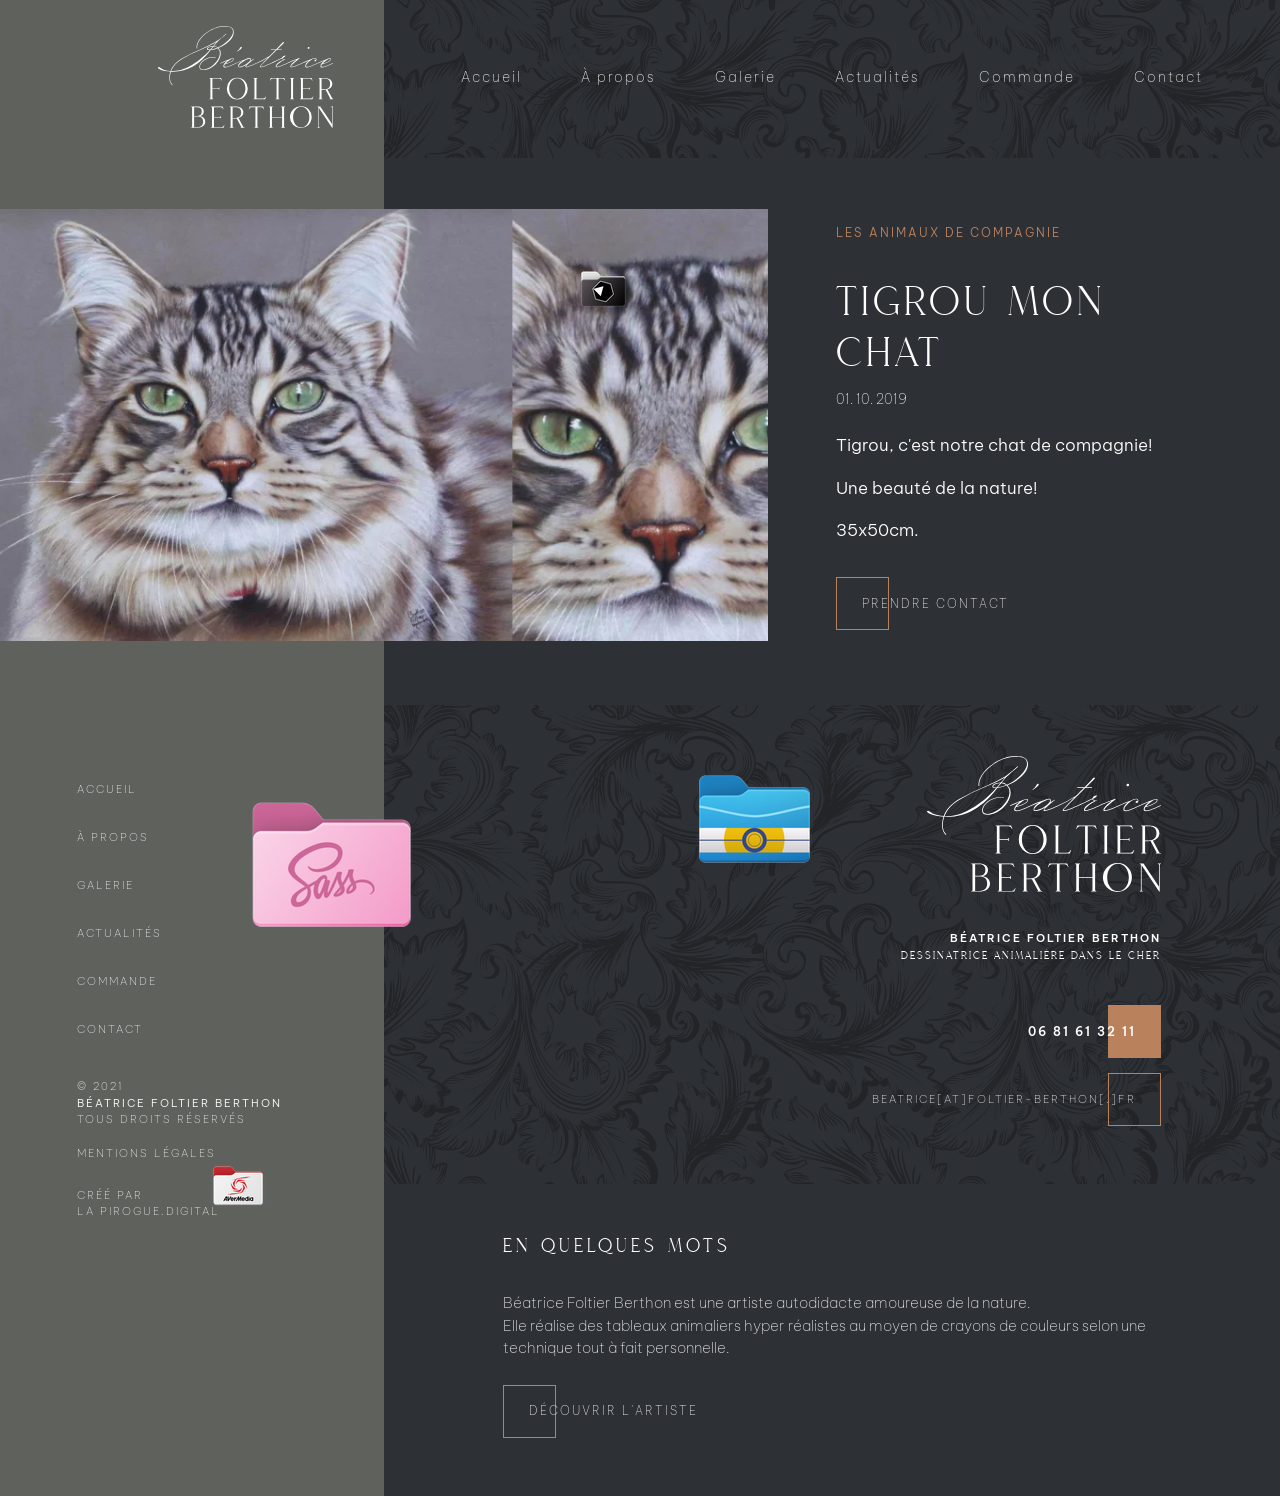 The width and height of the screenshot is (1280, 1496). What do you see at coordinates (603, 290) in the screenshot?
I see `open crystal or gem-related files folder` at bounding box center [603, 290].